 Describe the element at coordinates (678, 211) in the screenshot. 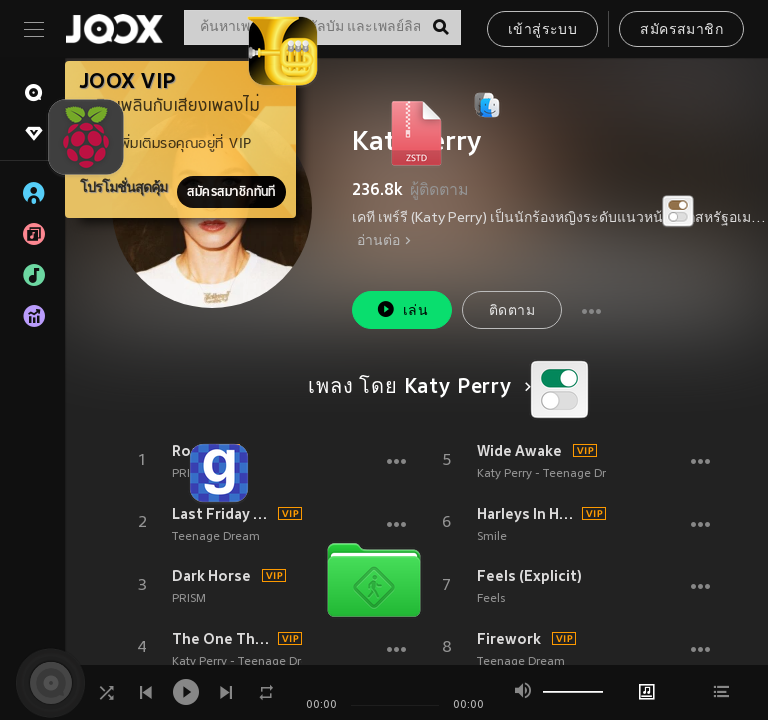

I see `open system tweaks or customization settings` at that location.